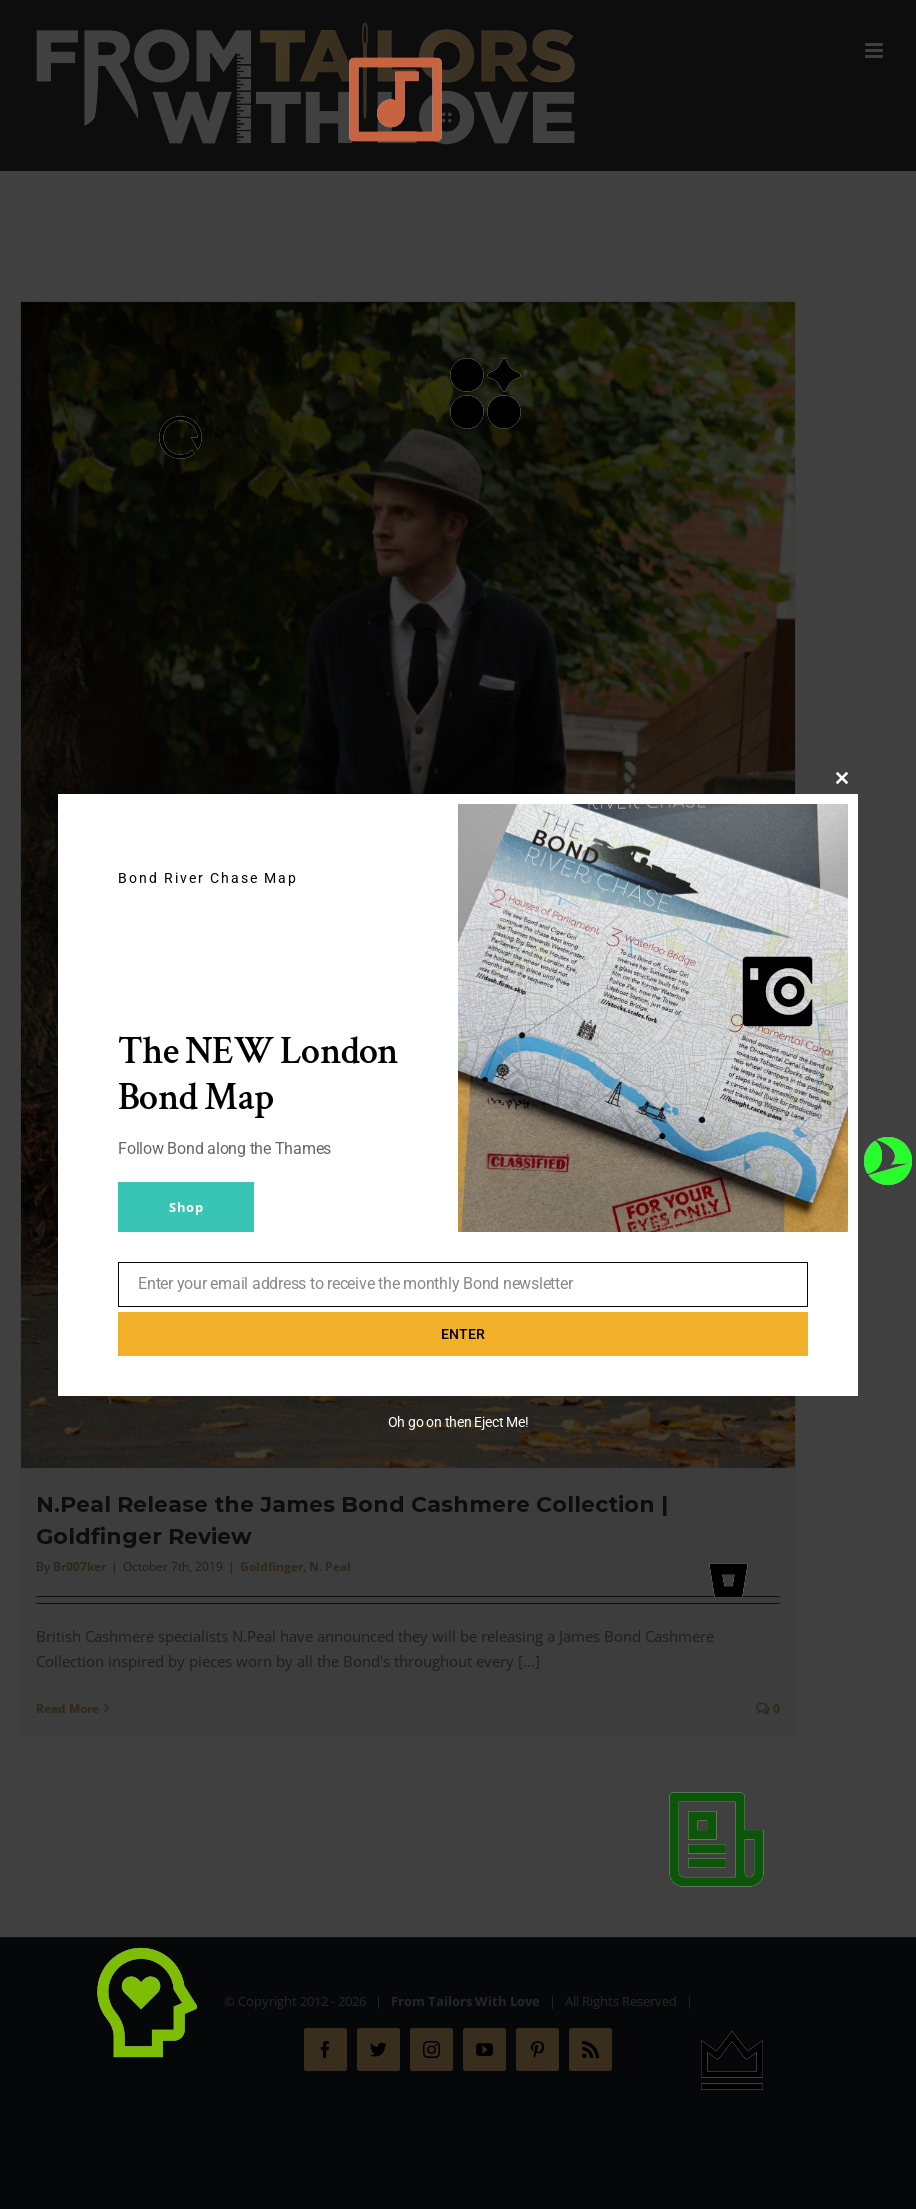  I want to click on access photo gallery or camera roll, so click(777, 991).